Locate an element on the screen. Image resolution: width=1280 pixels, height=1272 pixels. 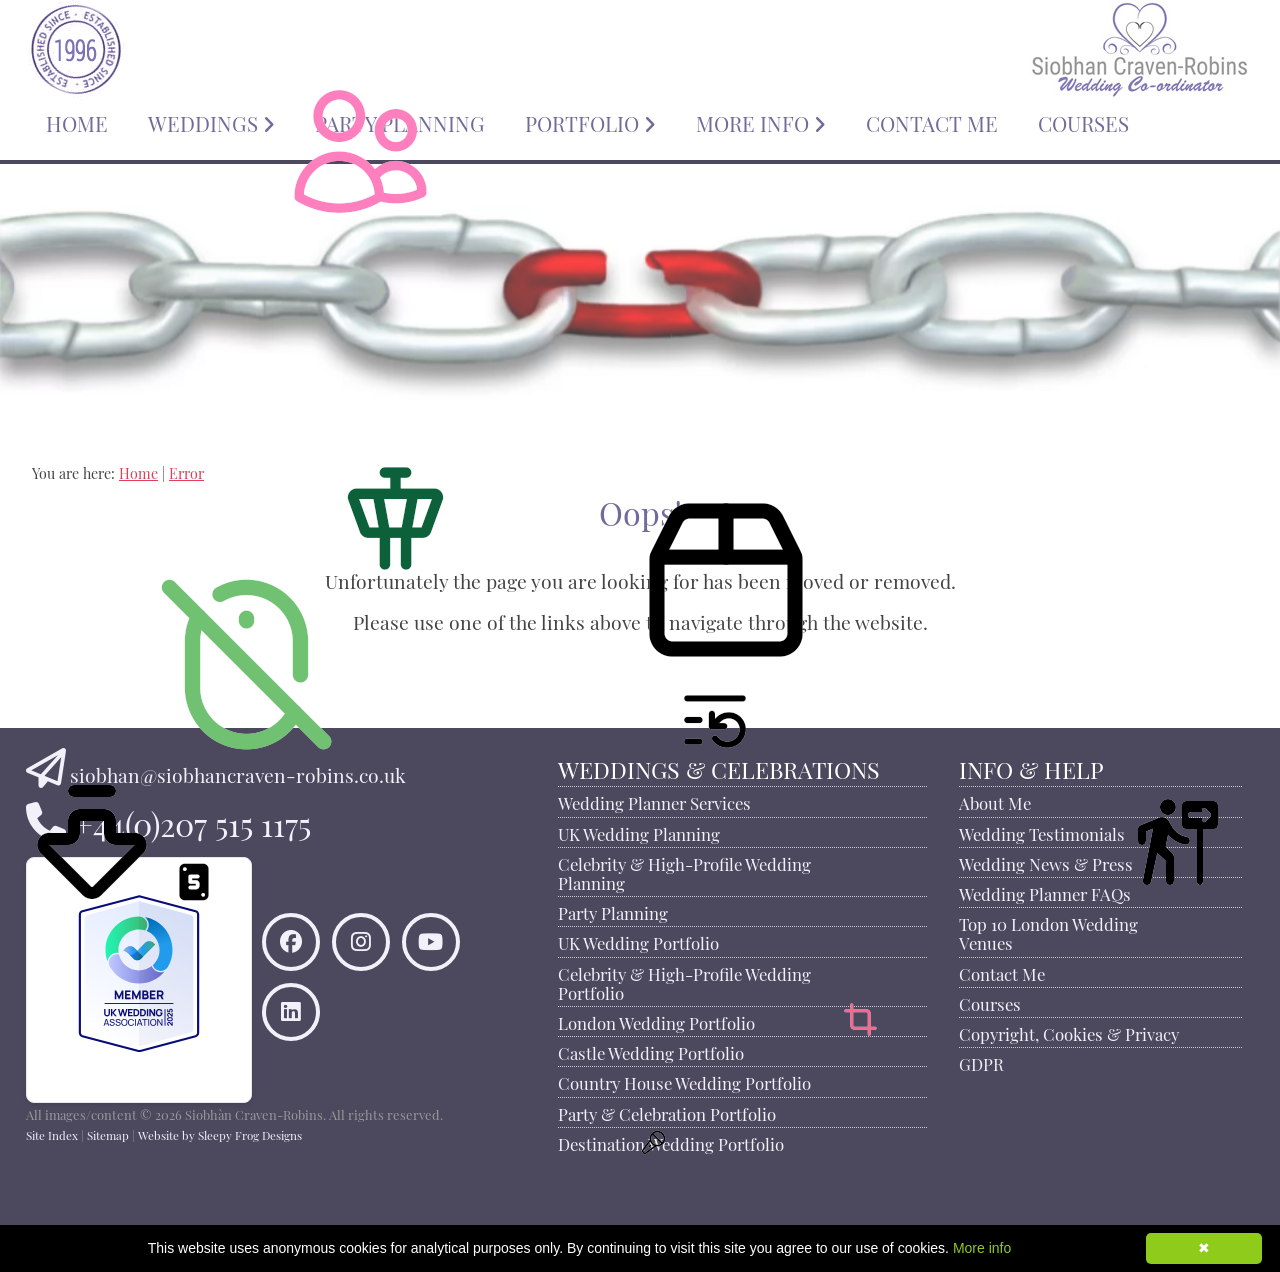
mouse input disabled is located at coordinates (246, 664).